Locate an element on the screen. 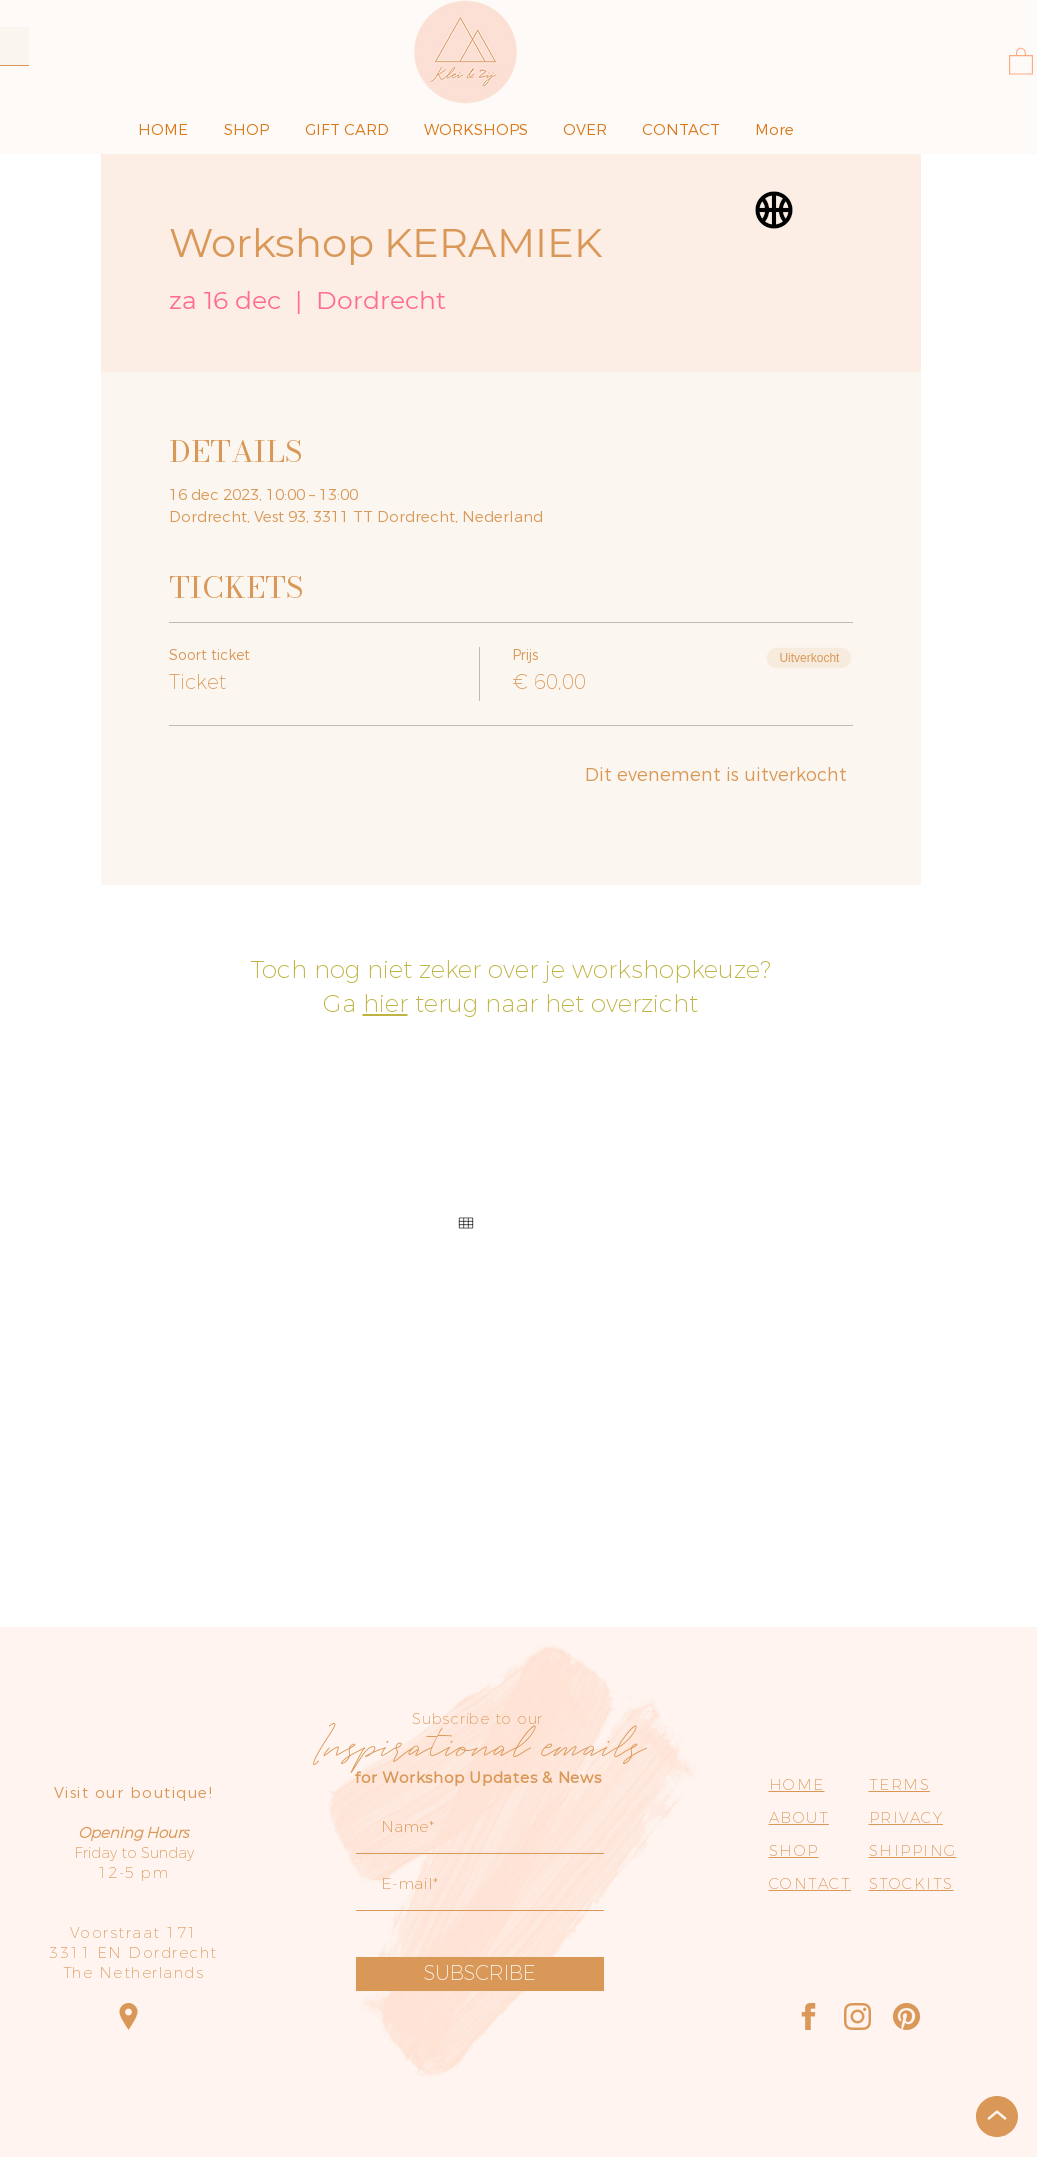 Image resolution: width=1037 pixels, height=2157 pixels. view all apps or menu options is located at coordinates (466, 1223).